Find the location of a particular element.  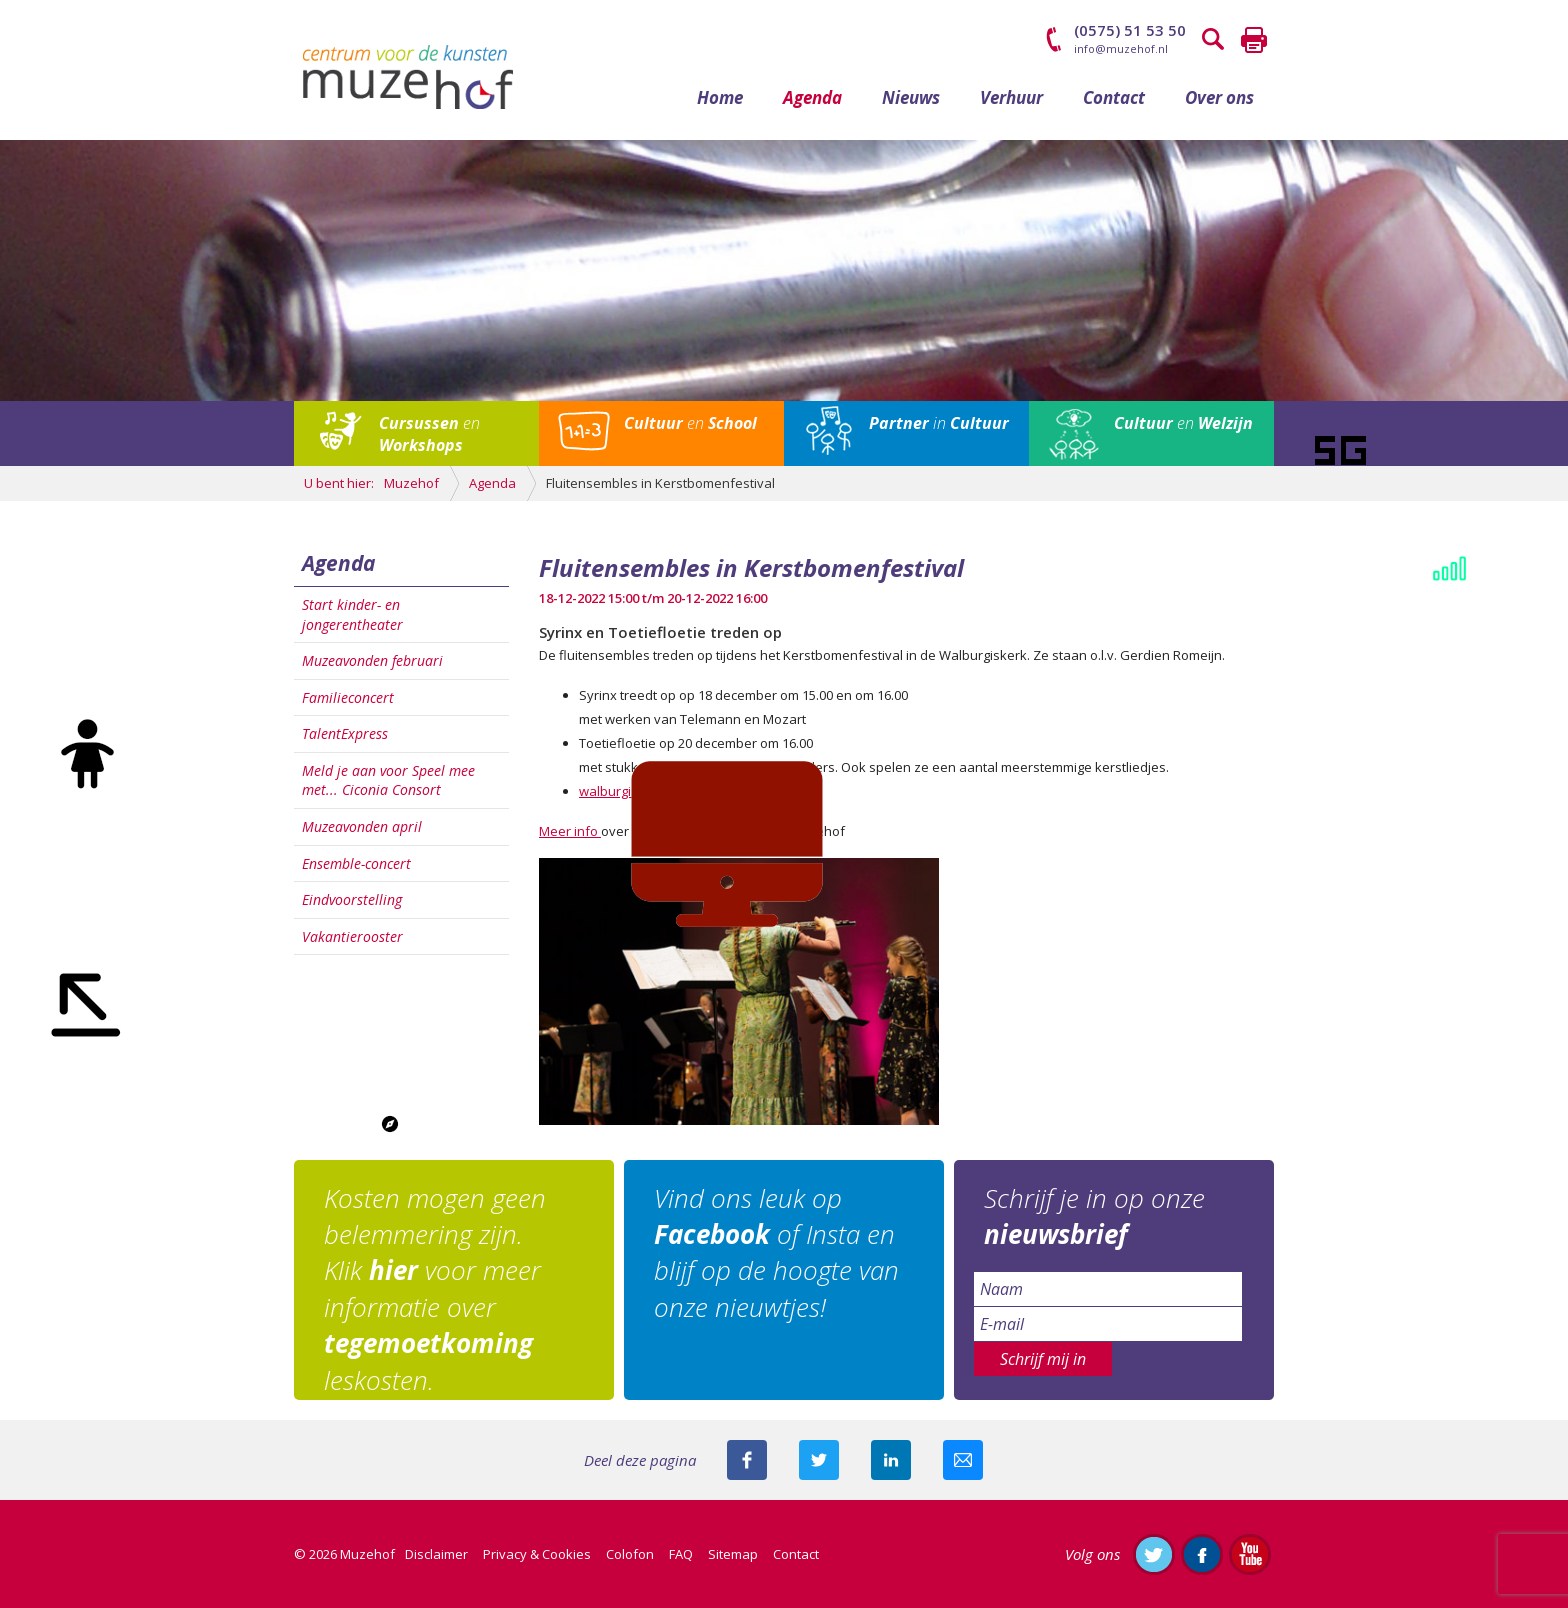

indicates 5G network connectivity status is located at coordinates (1340, 450).